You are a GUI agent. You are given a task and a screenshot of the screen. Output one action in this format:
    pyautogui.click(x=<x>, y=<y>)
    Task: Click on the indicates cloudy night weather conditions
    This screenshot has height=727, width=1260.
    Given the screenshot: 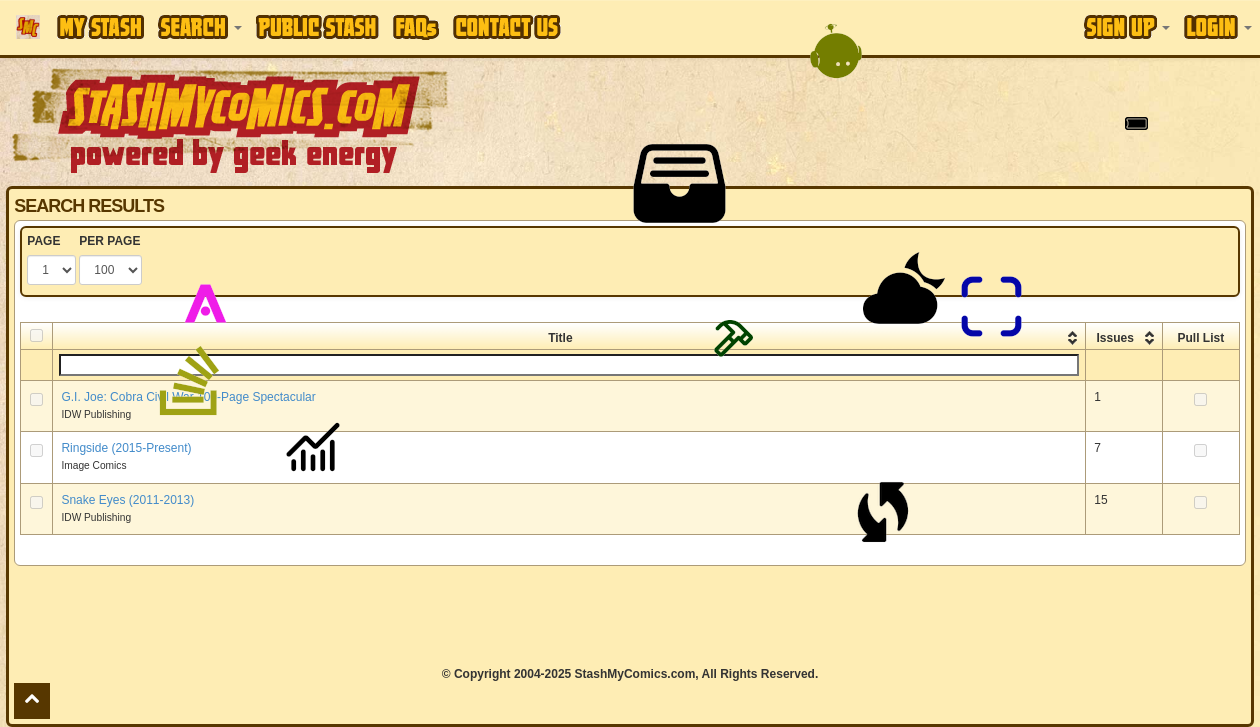 What is the action you would take?
    pyautogui.click(x=904, y=288)
    